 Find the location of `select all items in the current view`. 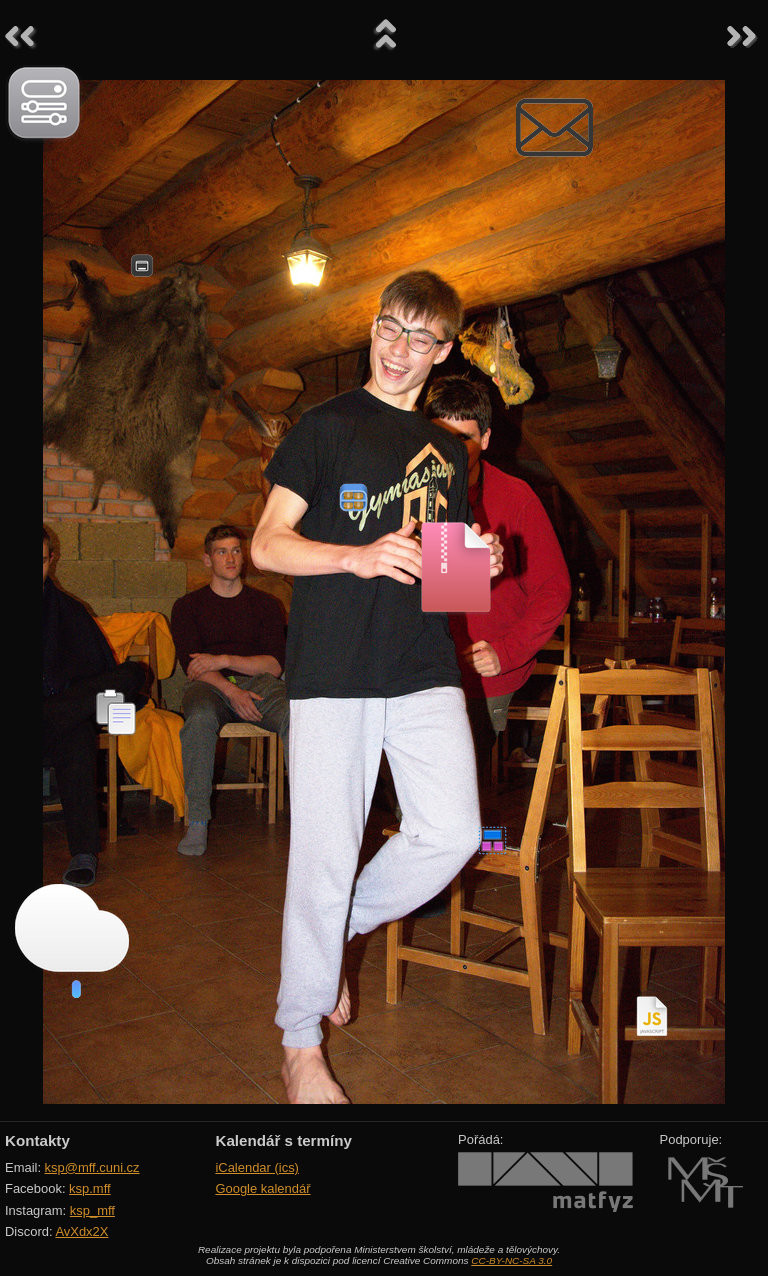

select all items in the current view is located at coordinates (492, 840).